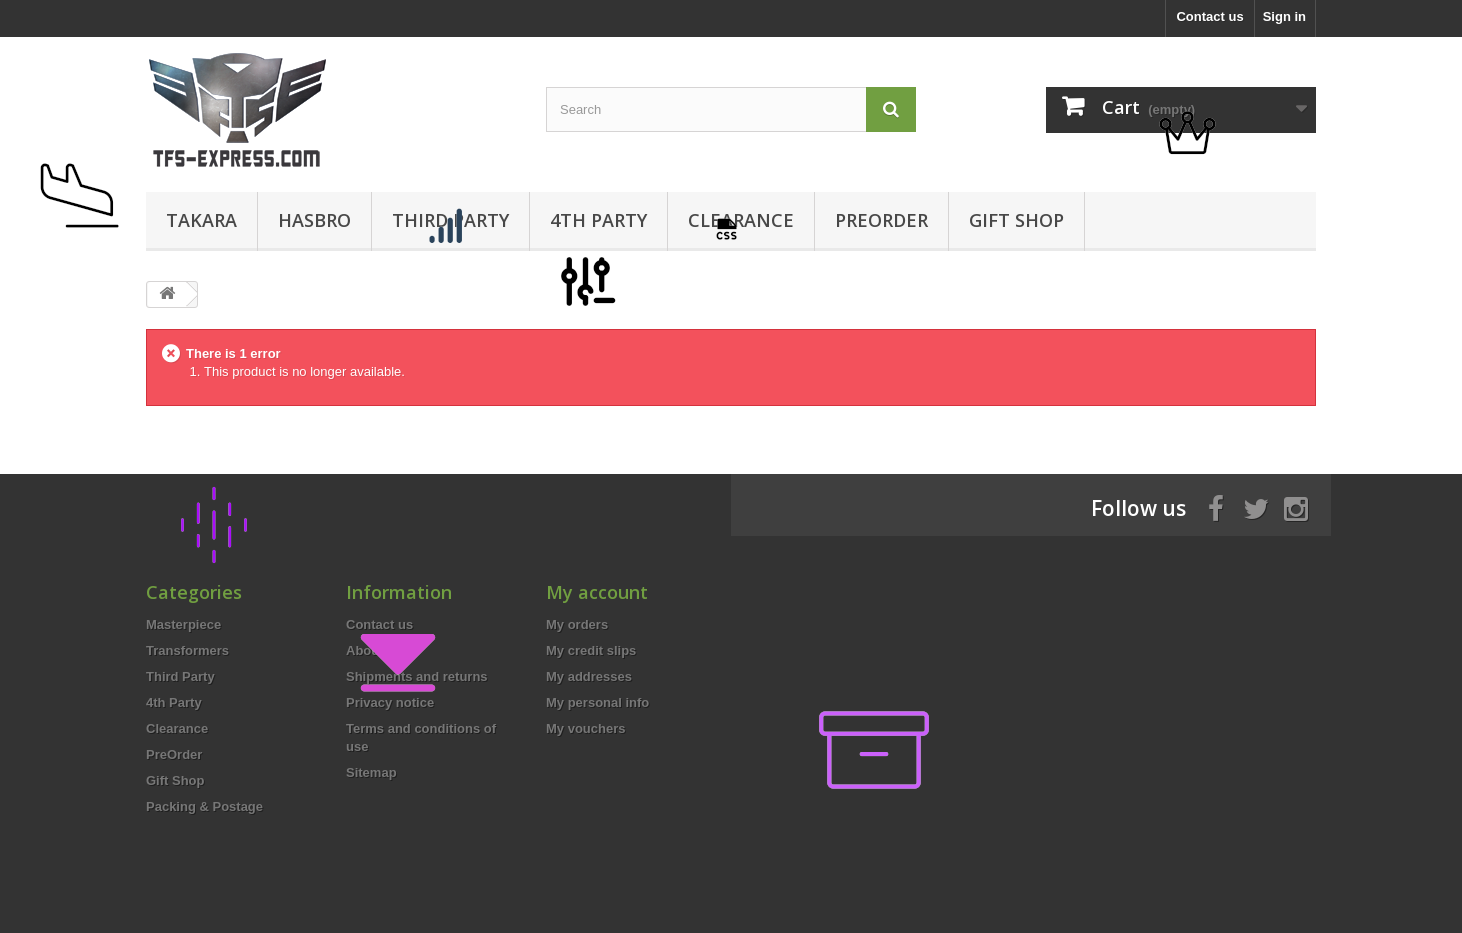  I want to click on indicates flight arrival or landing status, so click(75, 195).